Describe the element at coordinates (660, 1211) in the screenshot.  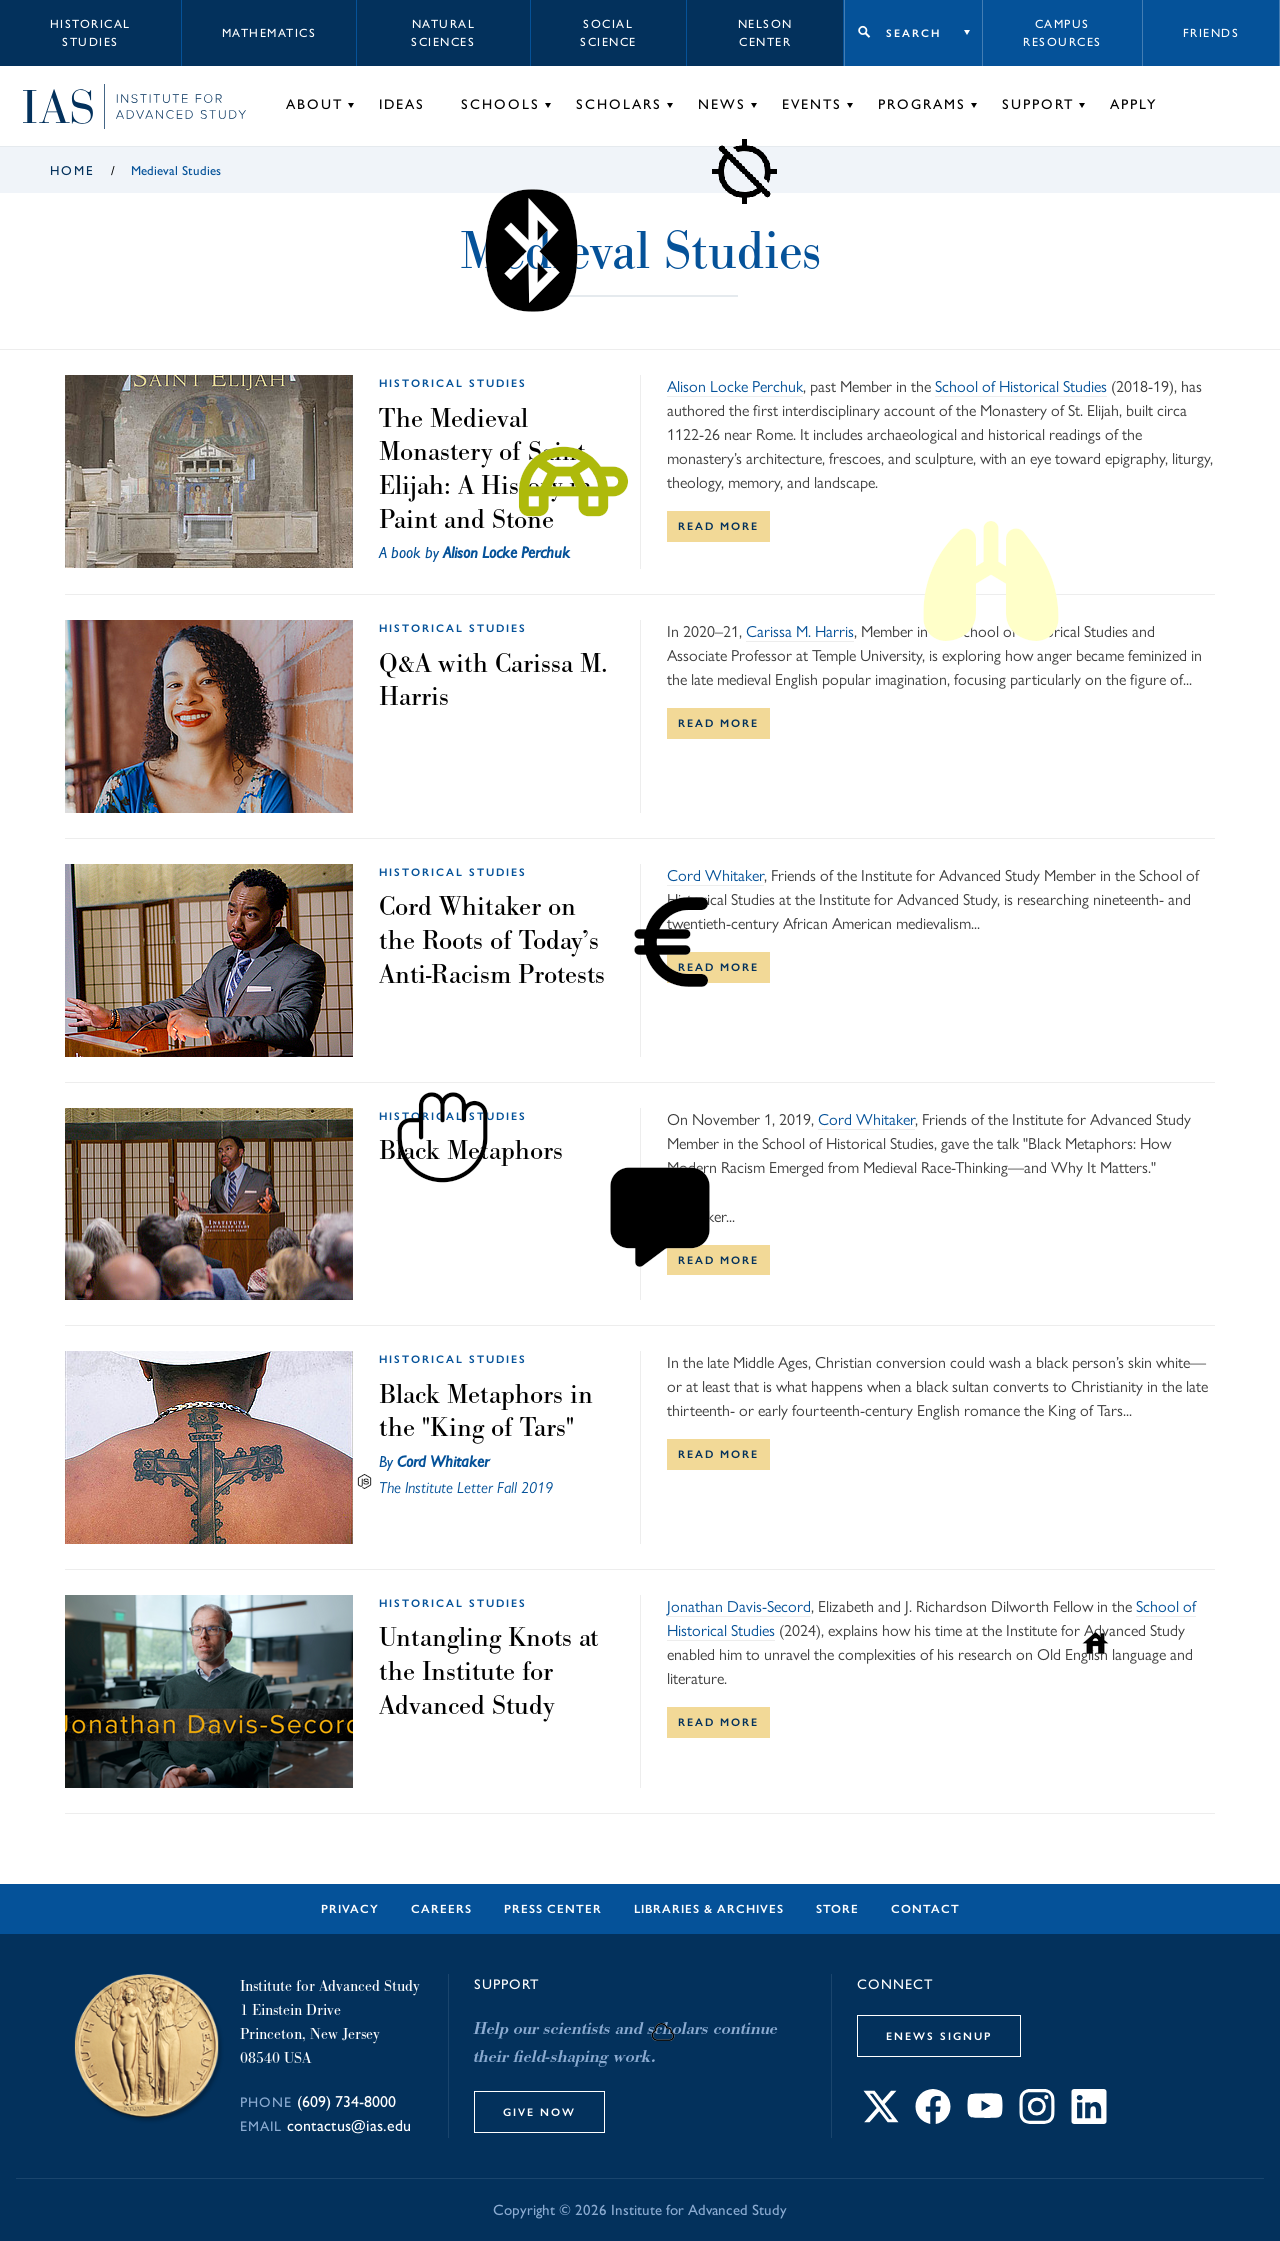
I see `open chat or messaging` at that location.